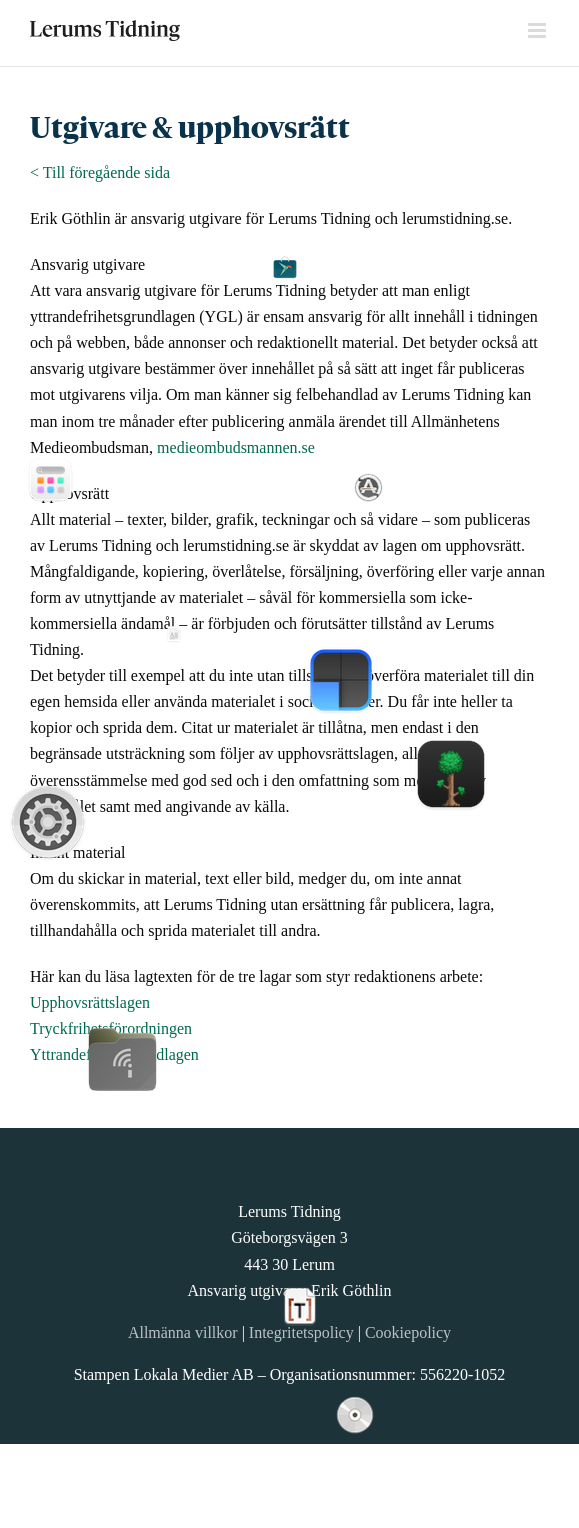  Describe the element at coordinates (174, 634) in the screenshot. I see `open a rich text format document` at that location.